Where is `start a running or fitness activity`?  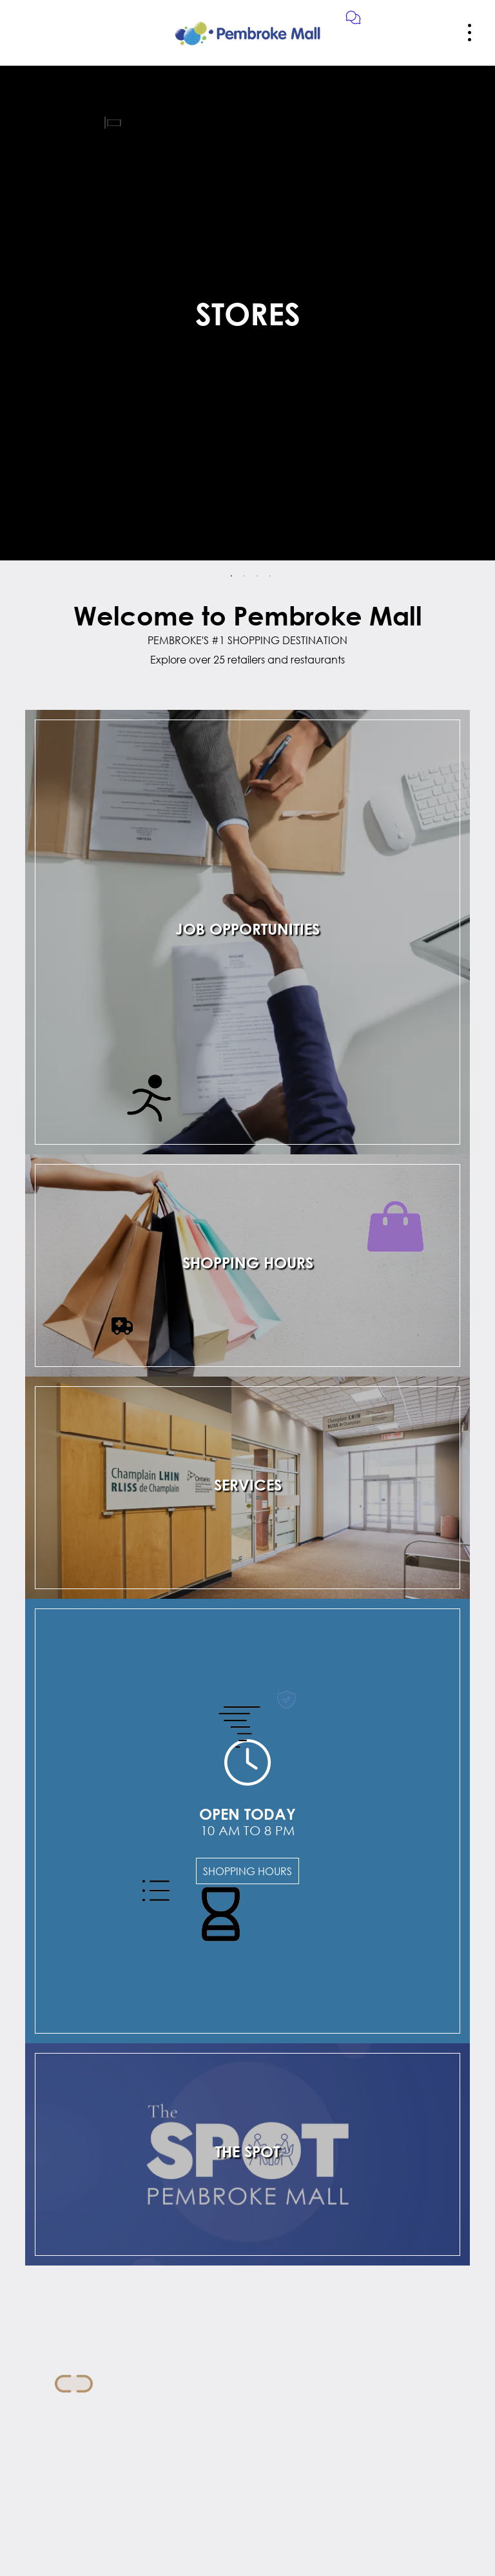 start a running or fitness activity is located at coordinates (150, 1097).